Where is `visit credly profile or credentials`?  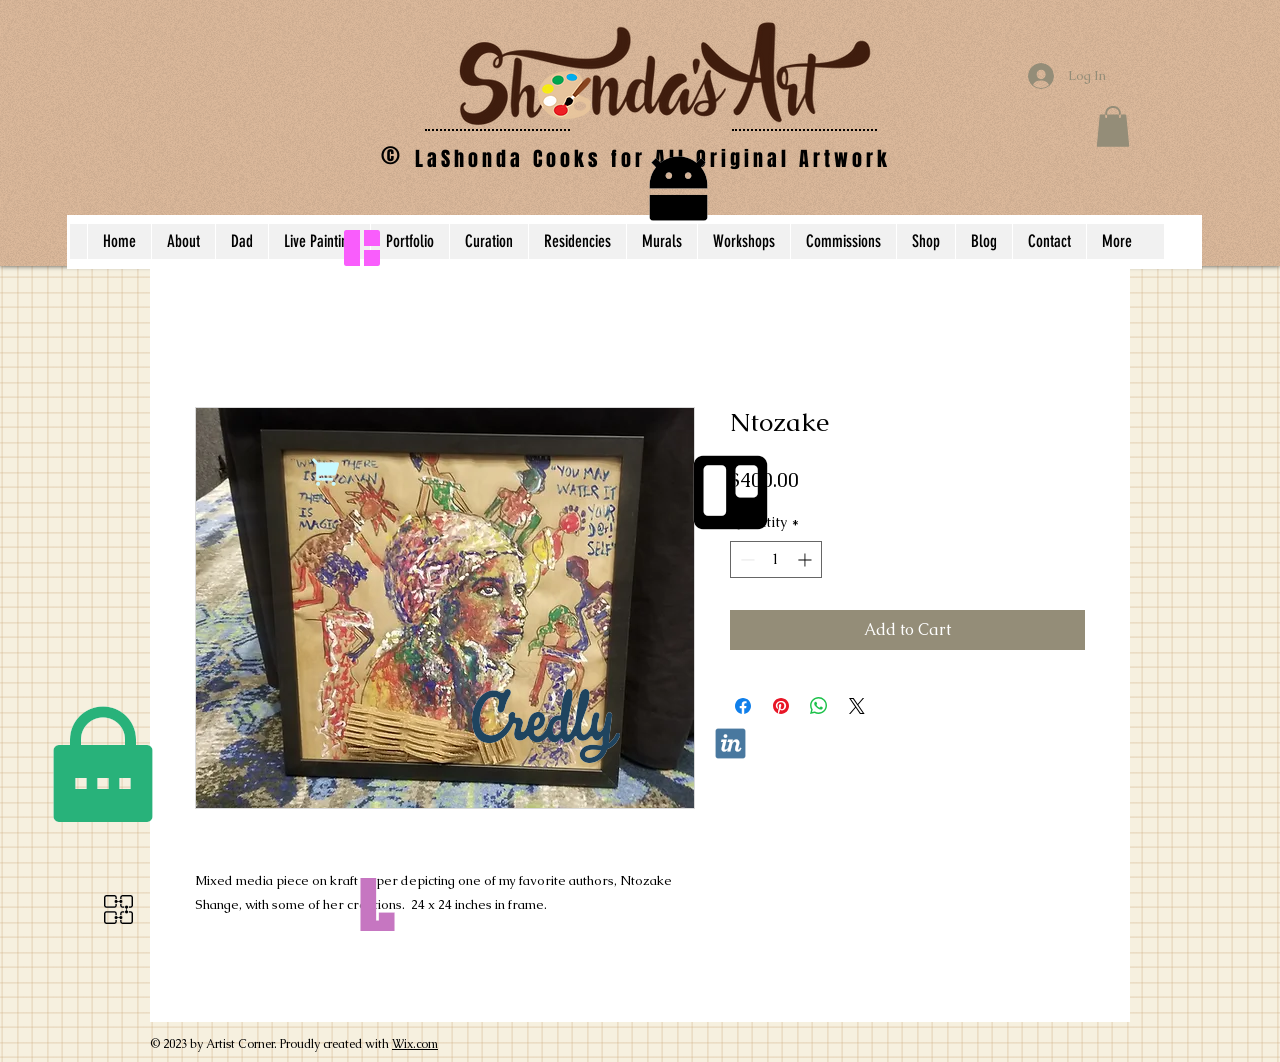 visit credly profile or credentials is located at coordinates (546, 726).